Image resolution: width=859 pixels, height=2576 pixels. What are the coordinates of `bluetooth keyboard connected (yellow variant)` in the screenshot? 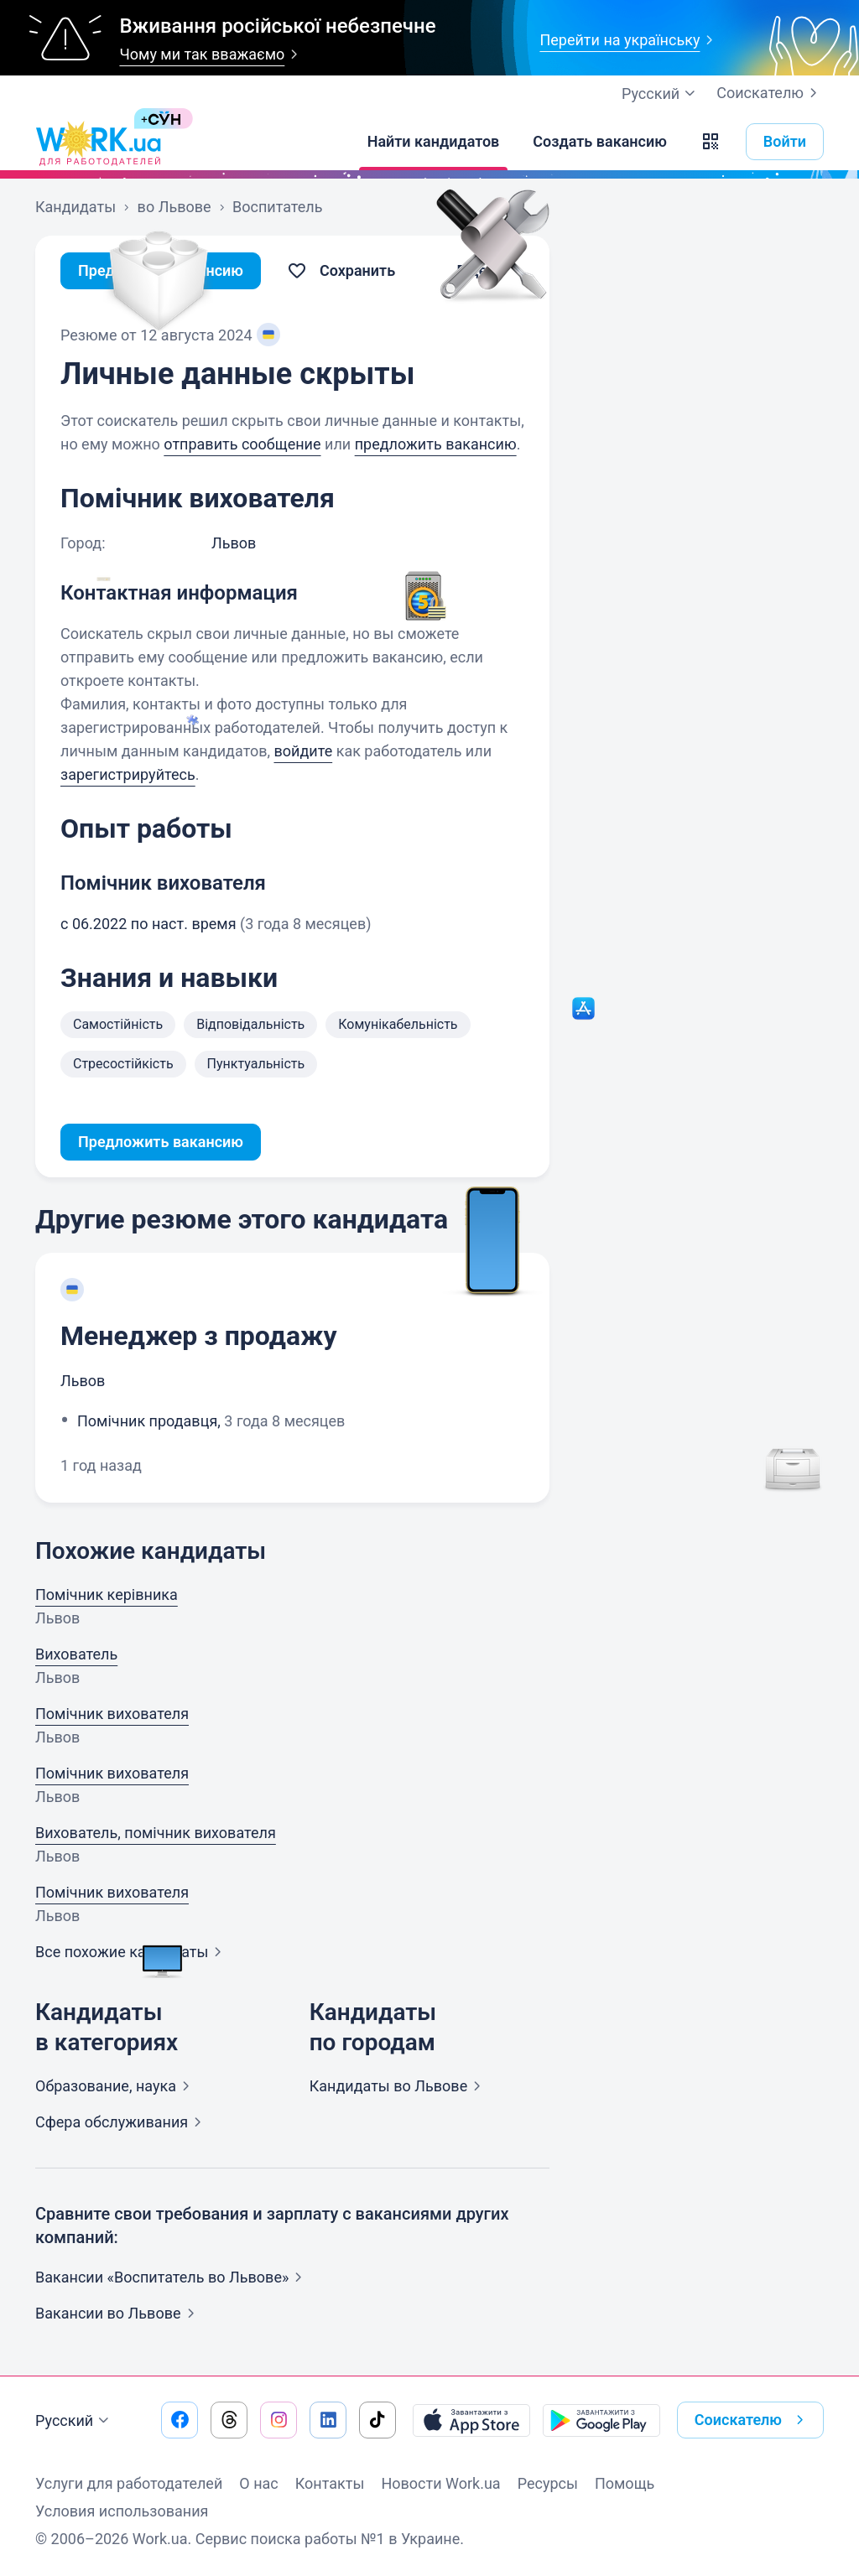 It's located at (103, 579).